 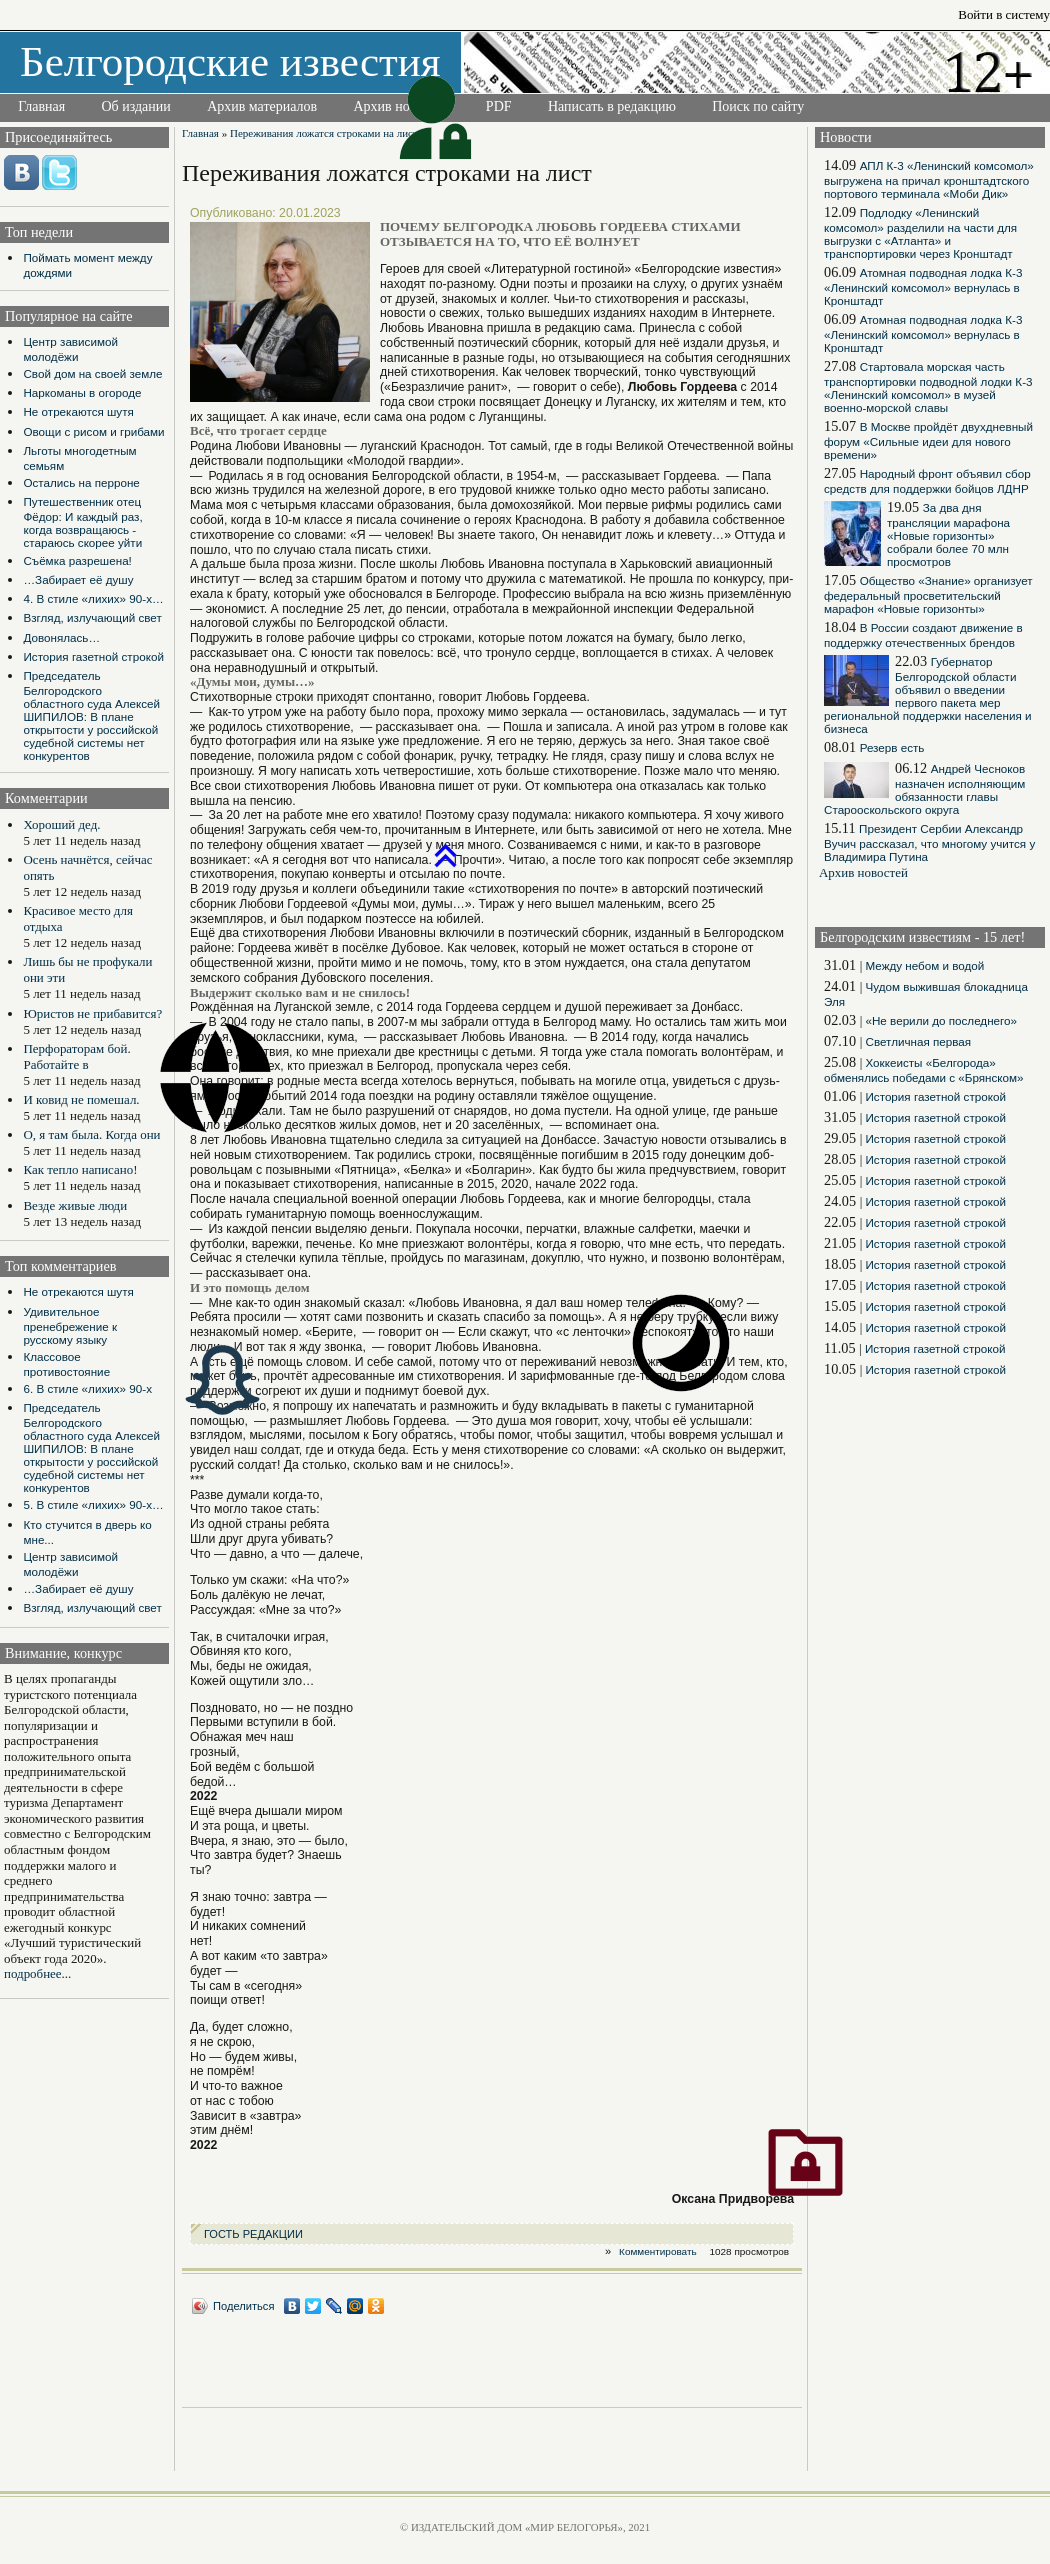 What do you see at coordinates (681, 1343) in the screenshot?
I see `adjust display contrast settings` at bounding box center [681, 1343].